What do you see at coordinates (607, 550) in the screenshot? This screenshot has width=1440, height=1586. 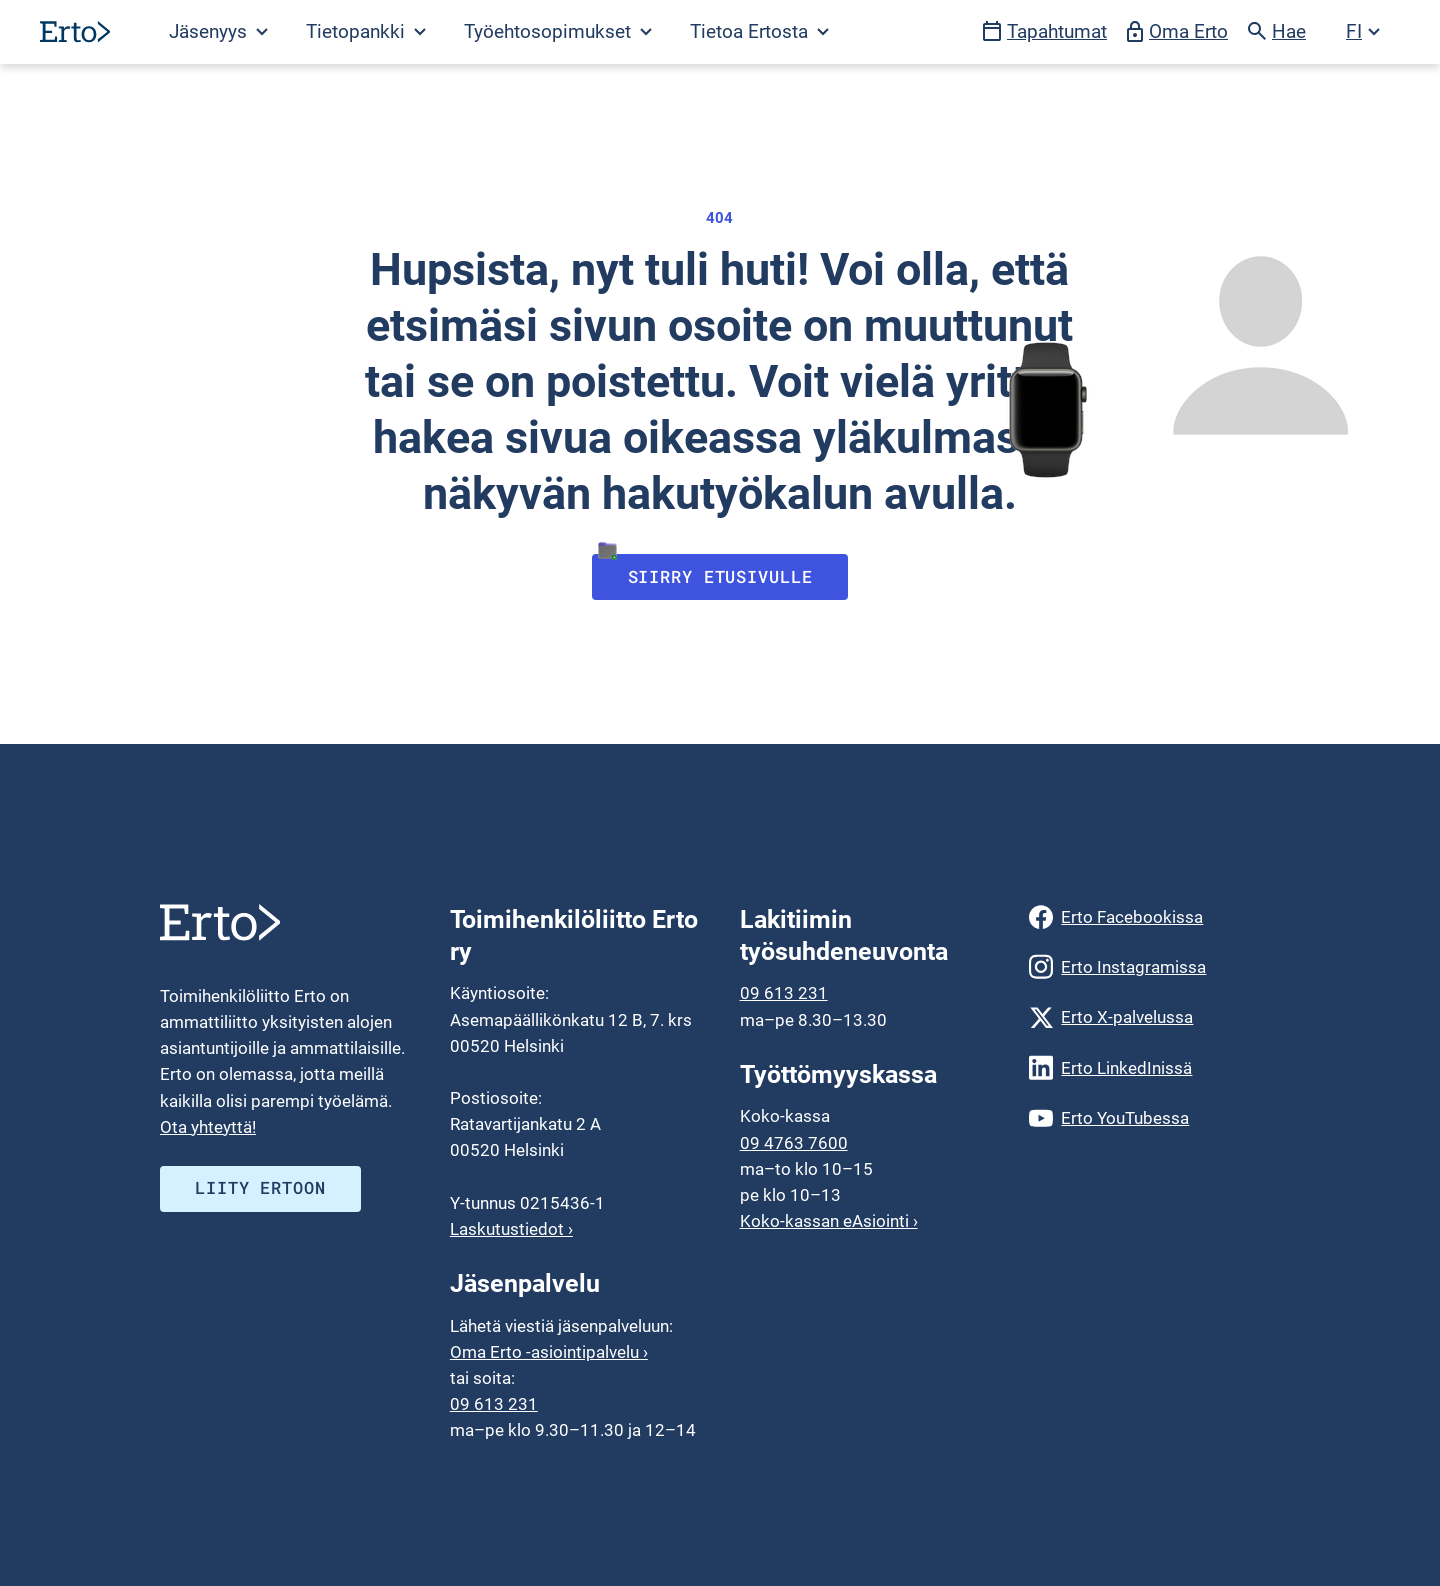 I see `create a new folder` at bounding box center [607, 550].